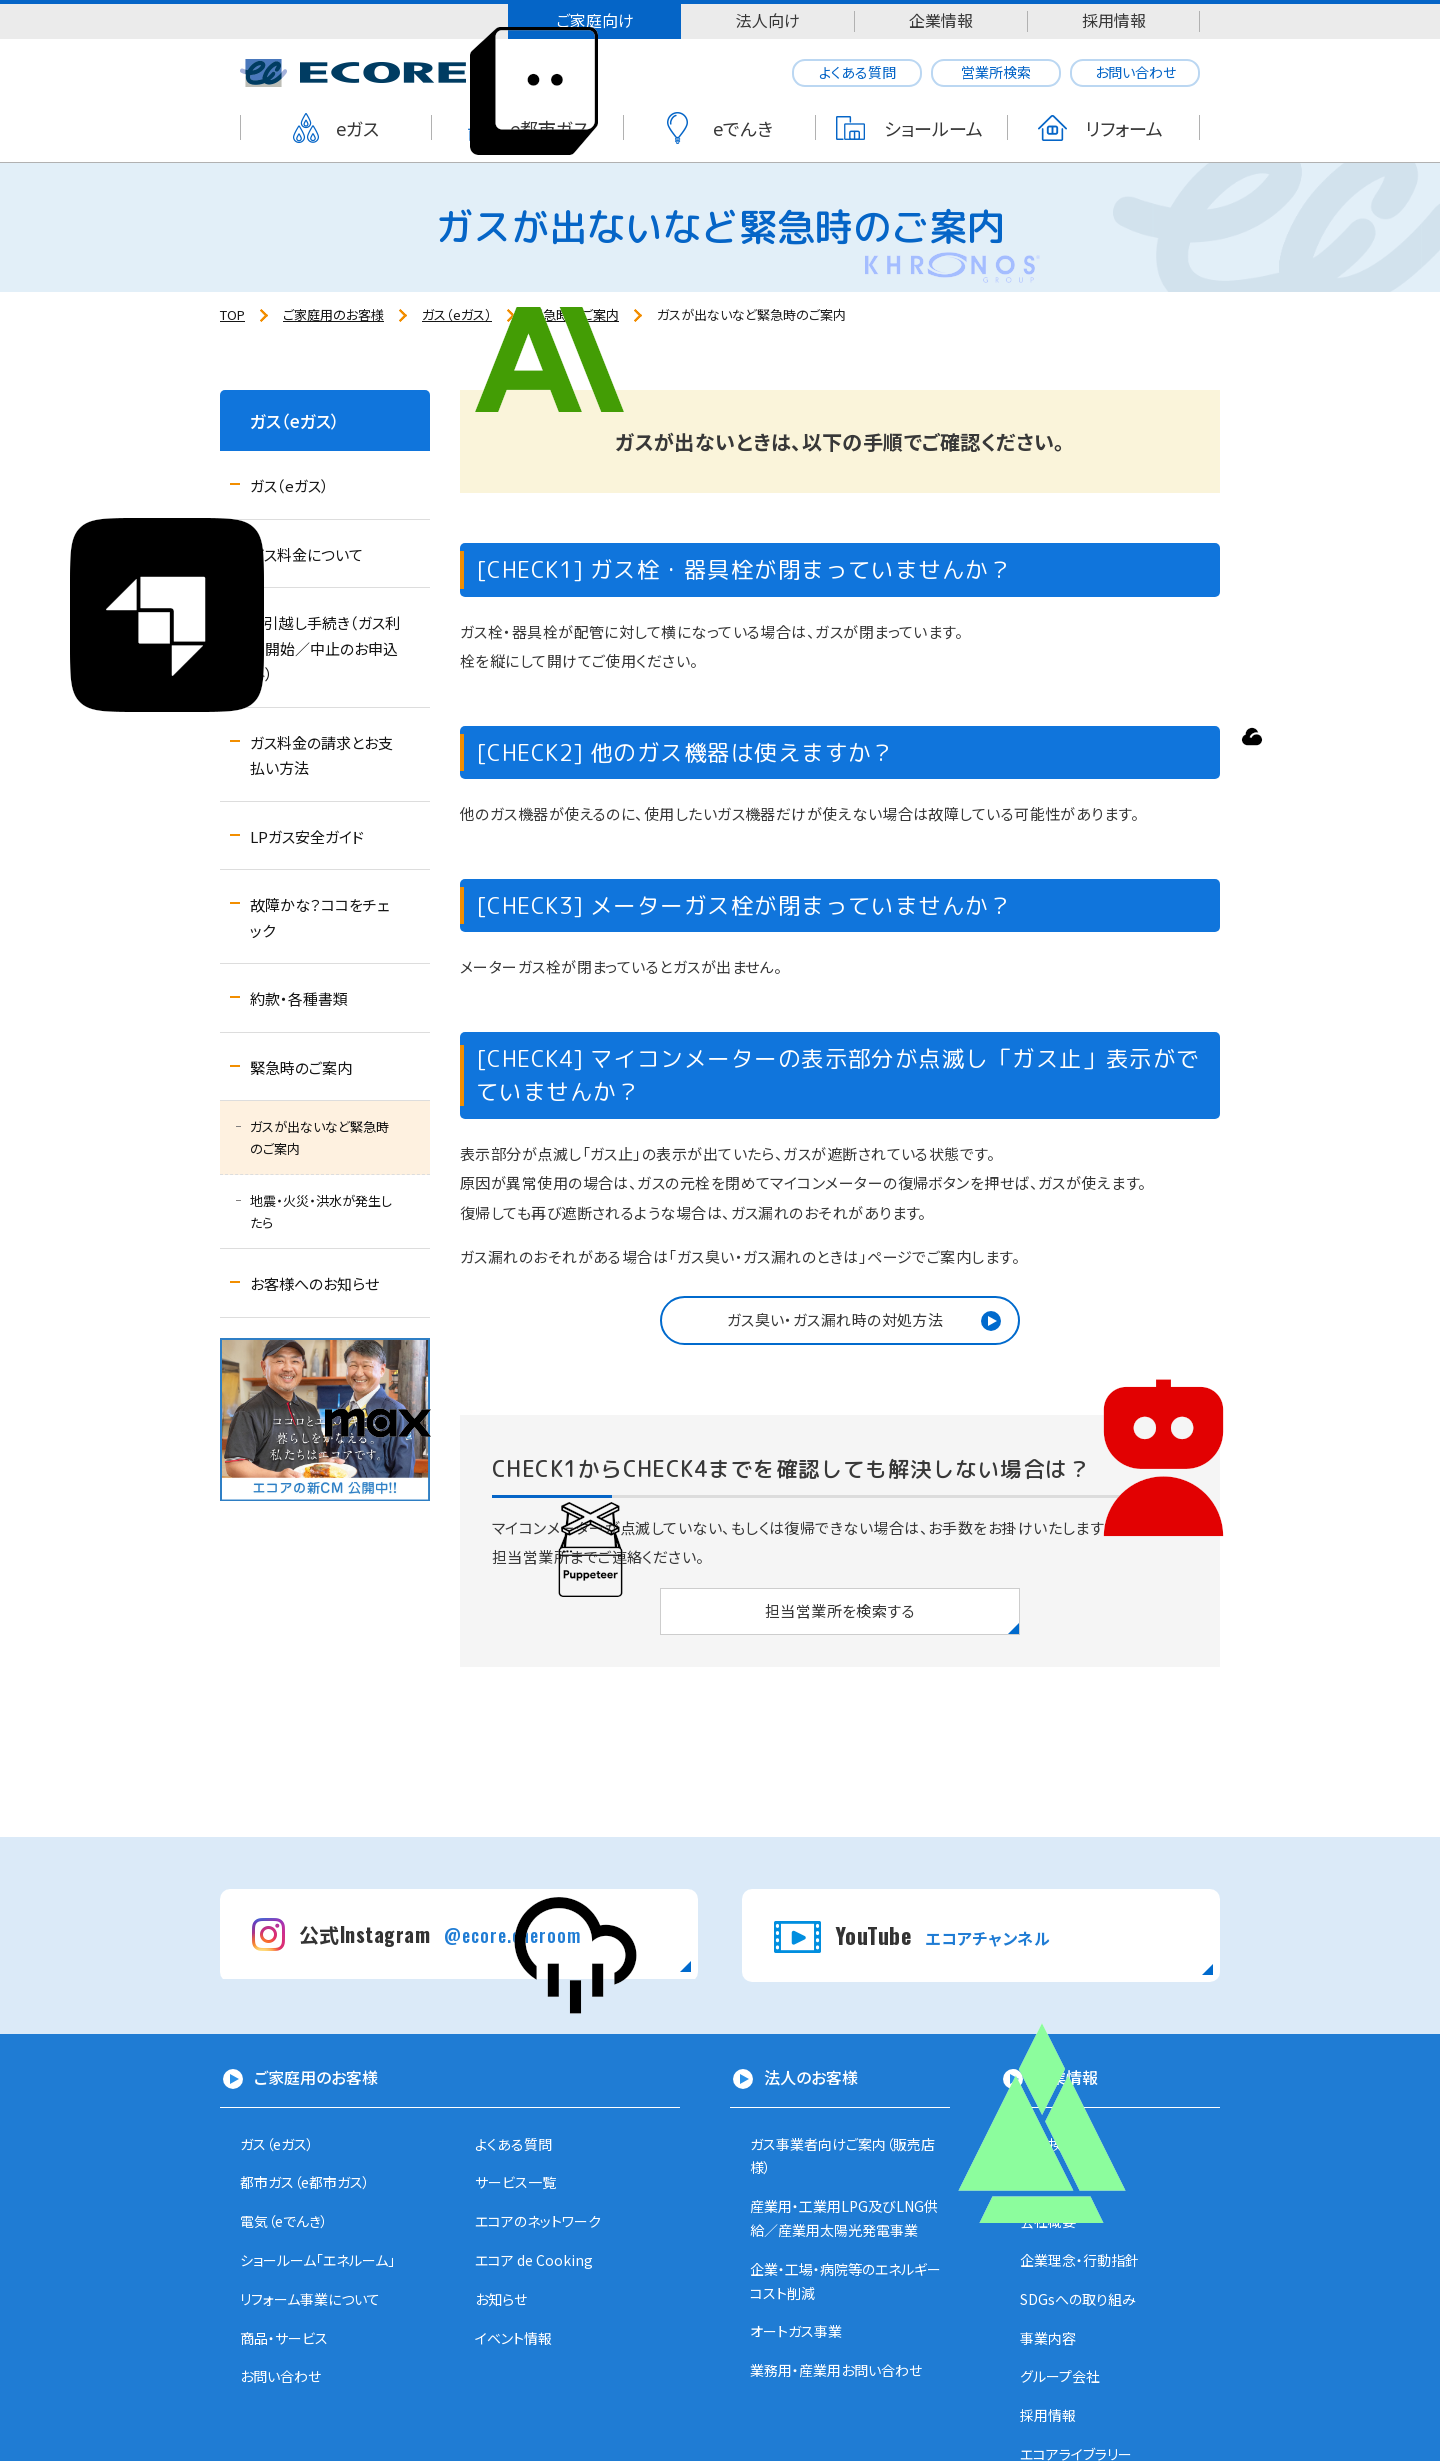  I want to click on open strapi CMS dashboard, so click(167, 615).